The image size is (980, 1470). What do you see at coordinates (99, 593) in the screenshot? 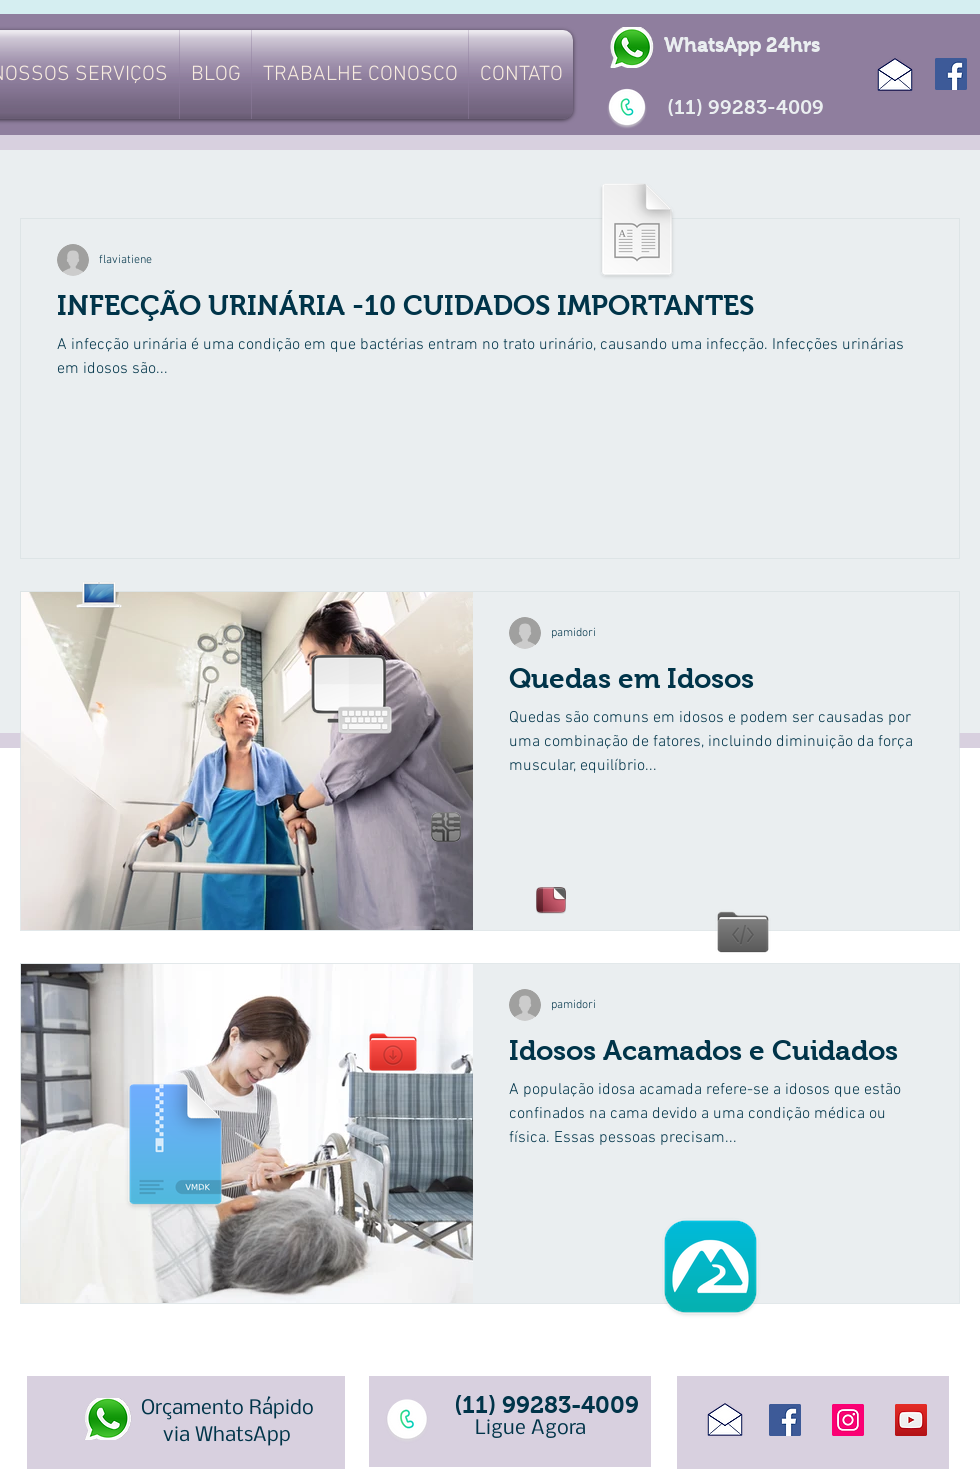
I see `indicates this mac device in system preferences` at bounding box center [99, 593].